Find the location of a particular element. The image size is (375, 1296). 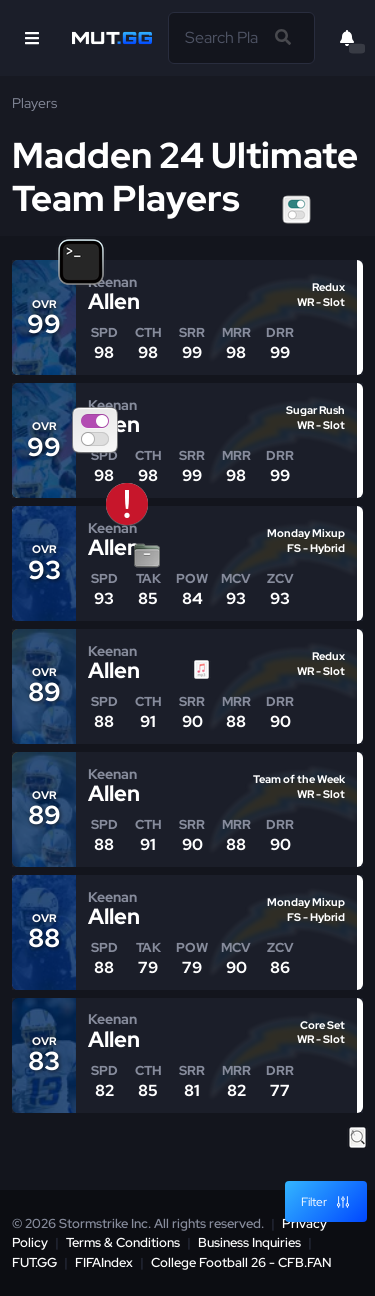

open the file manager application is located at coordinates (147, 555).